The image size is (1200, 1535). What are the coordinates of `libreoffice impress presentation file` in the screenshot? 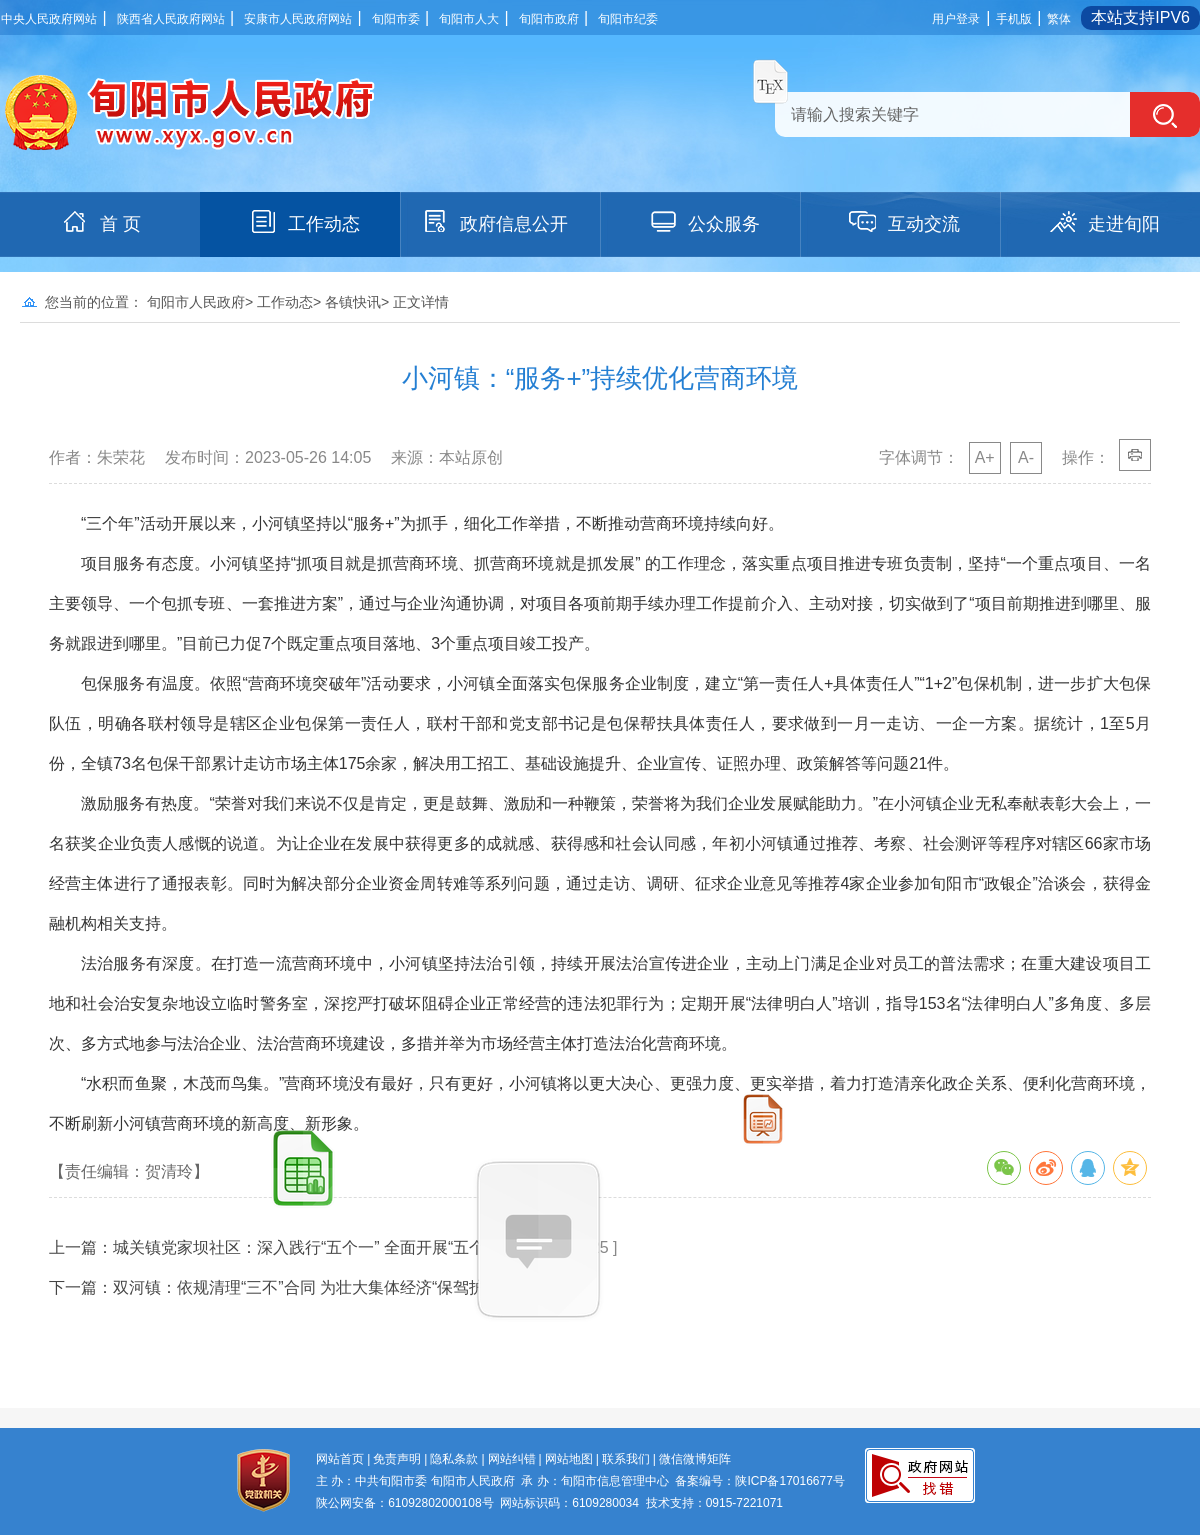 It's located at (763, 1119).